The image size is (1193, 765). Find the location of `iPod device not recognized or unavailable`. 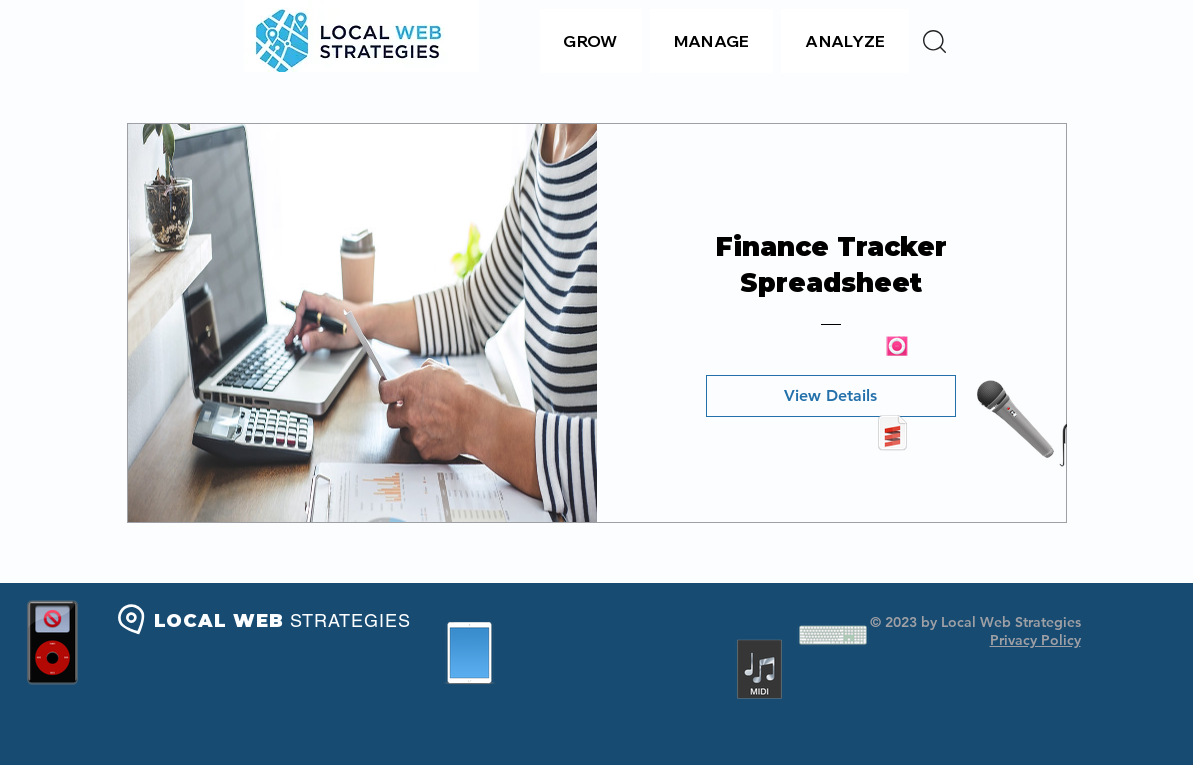

iPod device not recognized or unavailable is located at coordinates (52, 642).